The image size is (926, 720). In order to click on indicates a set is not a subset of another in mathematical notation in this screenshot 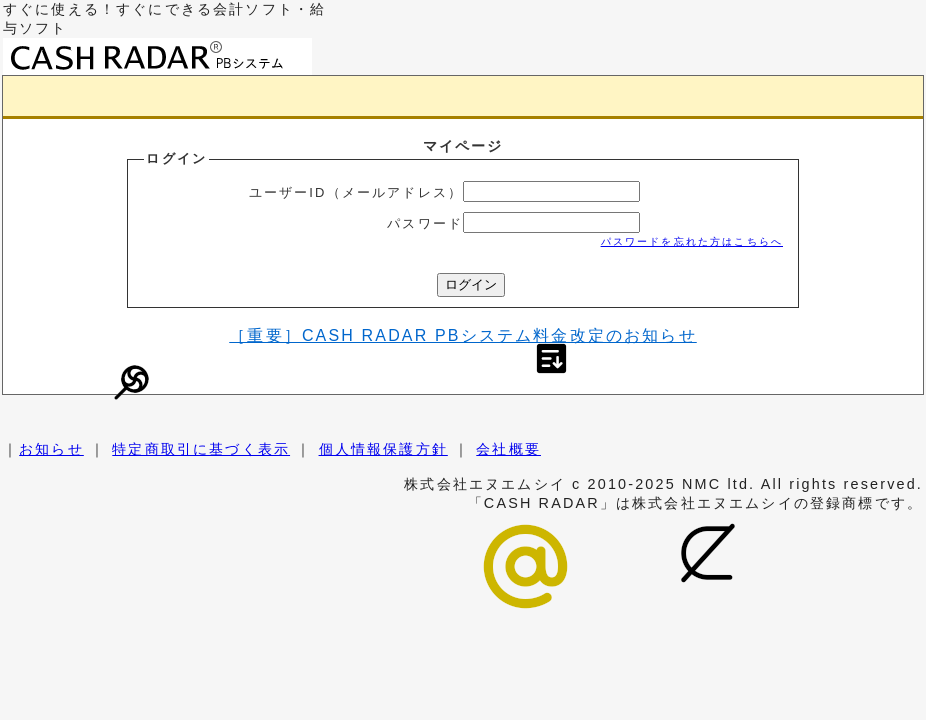, I will do `click(708, 553)`.